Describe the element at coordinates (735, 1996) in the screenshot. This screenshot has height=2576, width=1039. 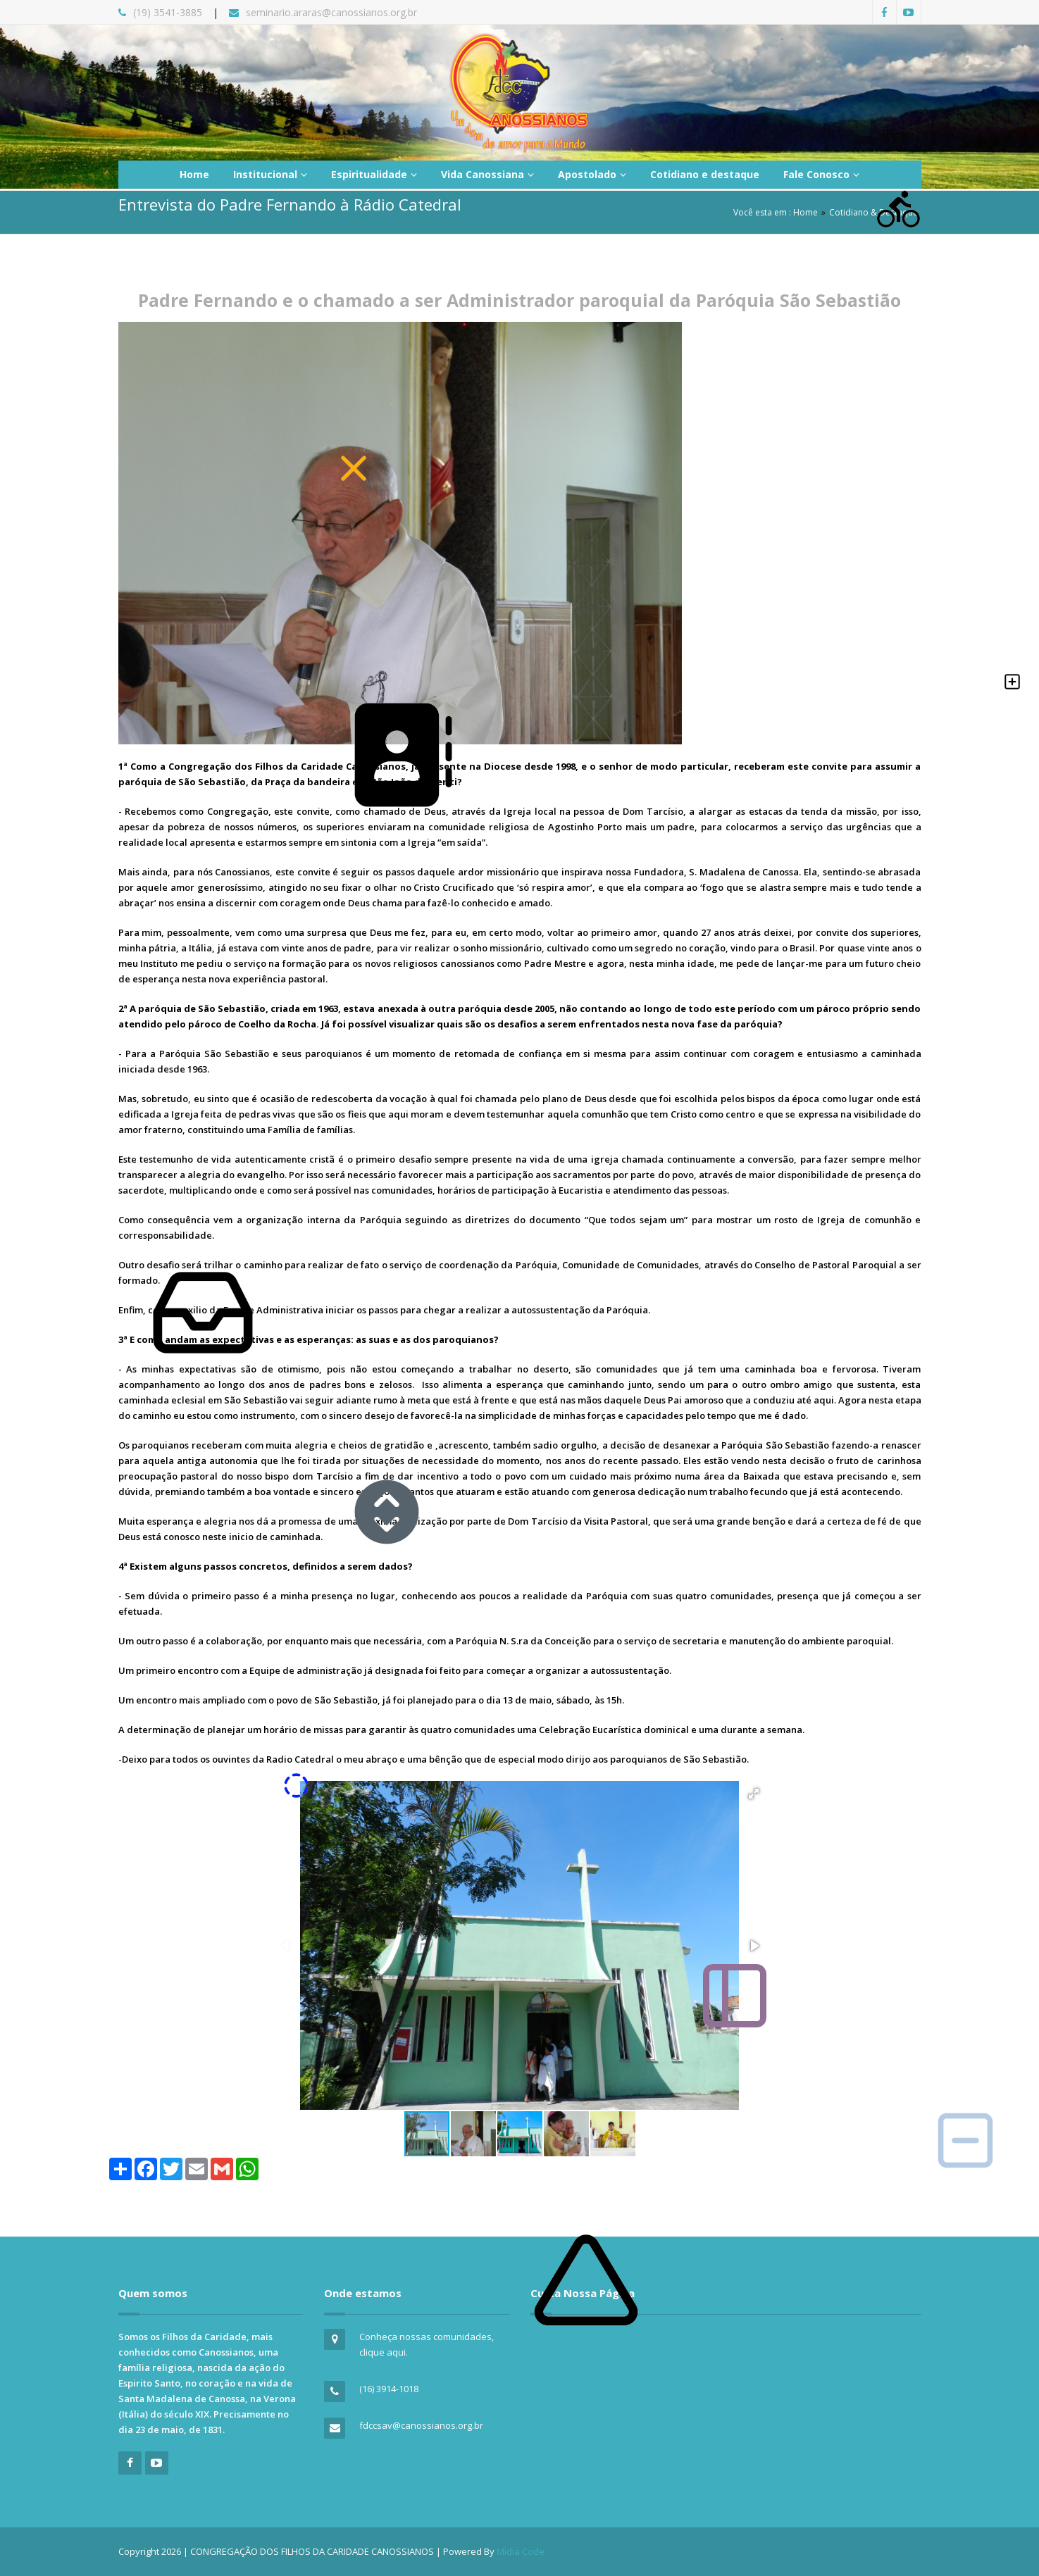
I see `toggle the sidebar panel` at that location.